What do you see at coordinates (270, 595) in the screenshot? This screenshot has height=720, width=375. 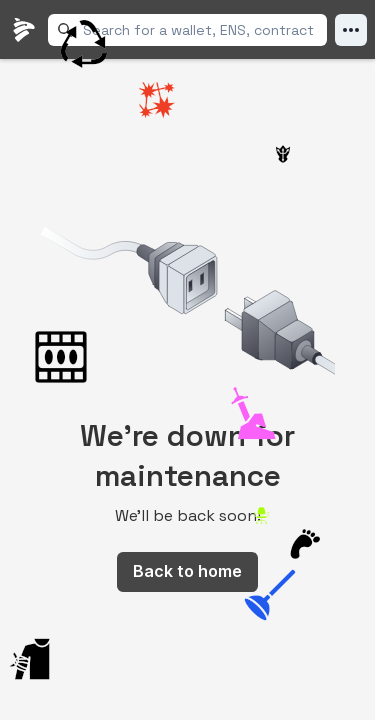 I see `report a plumbing issue or maintenance request` at bounding box center [270, 595].